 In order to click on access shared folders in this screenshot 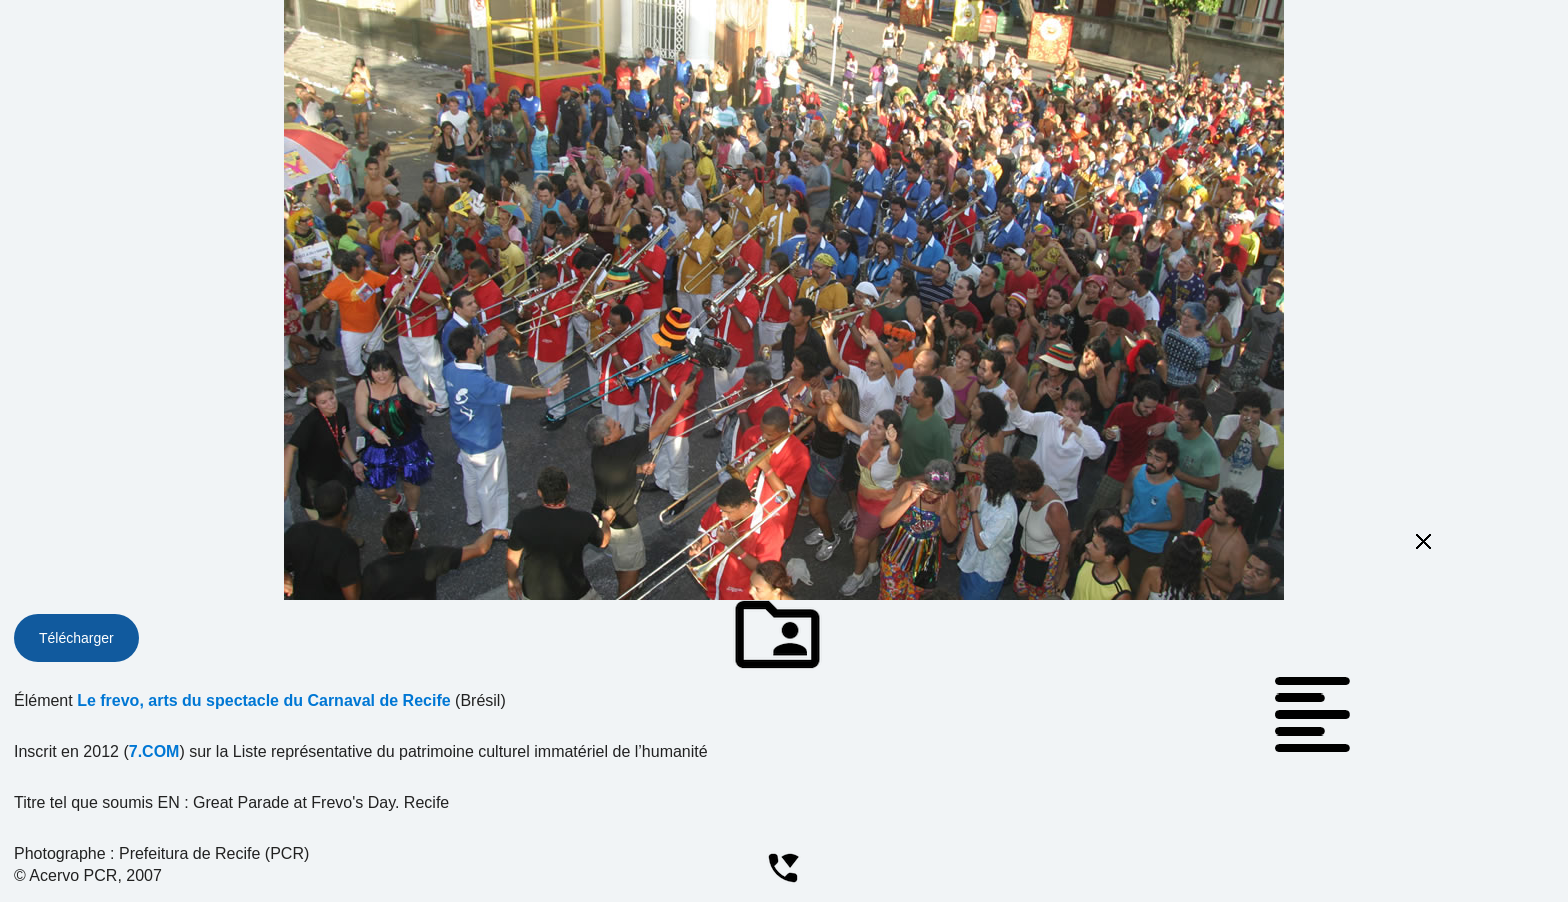, I will do `click(777, 634)`.